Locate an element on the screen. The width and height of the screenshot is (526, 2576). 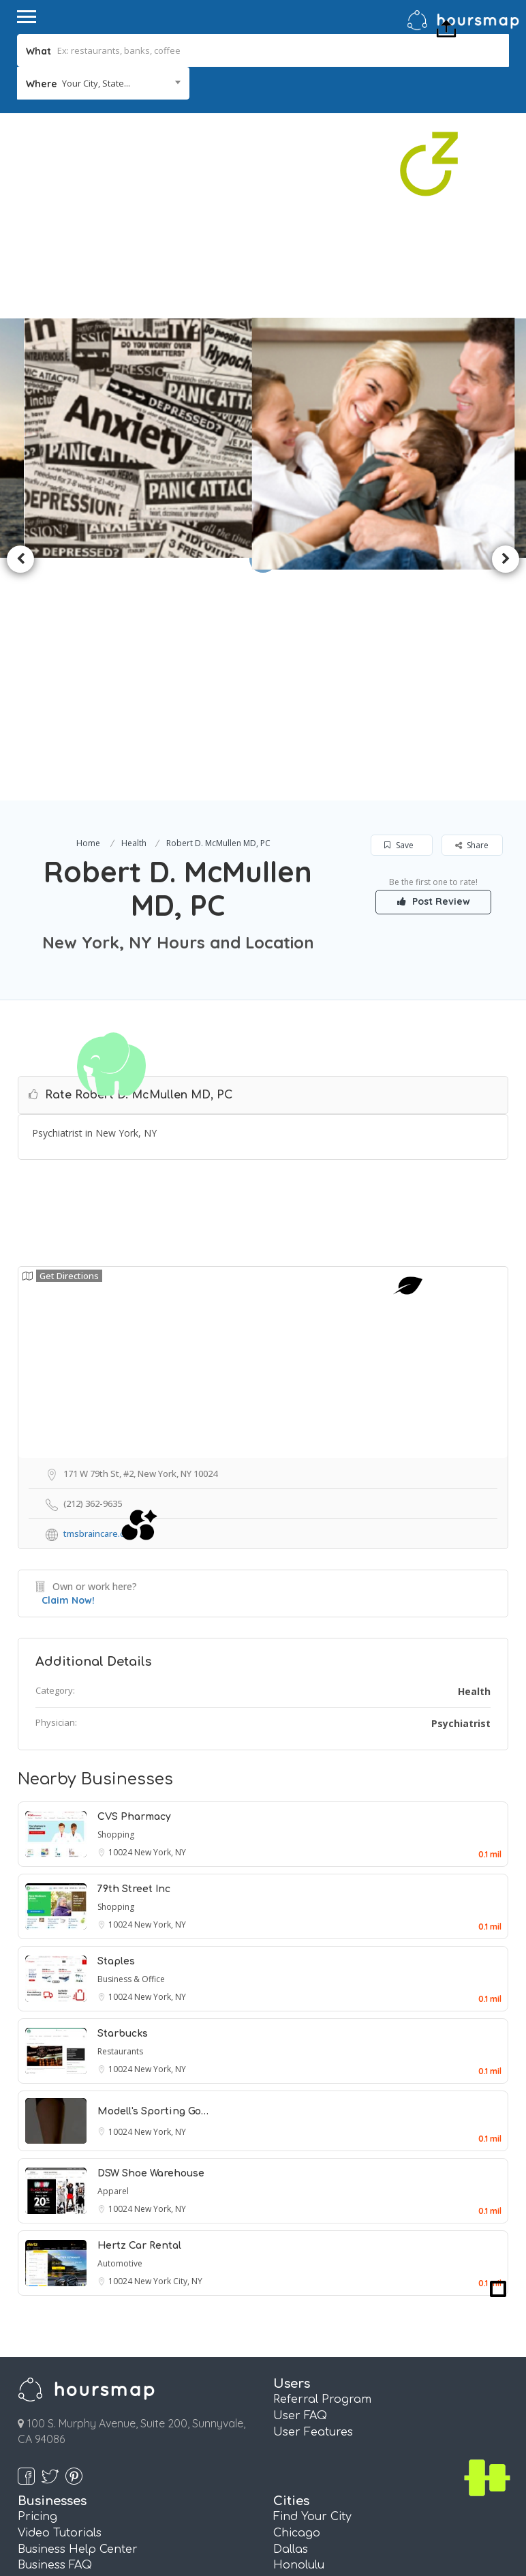
open laragon local development environment is located at coordinates (111, 1064).